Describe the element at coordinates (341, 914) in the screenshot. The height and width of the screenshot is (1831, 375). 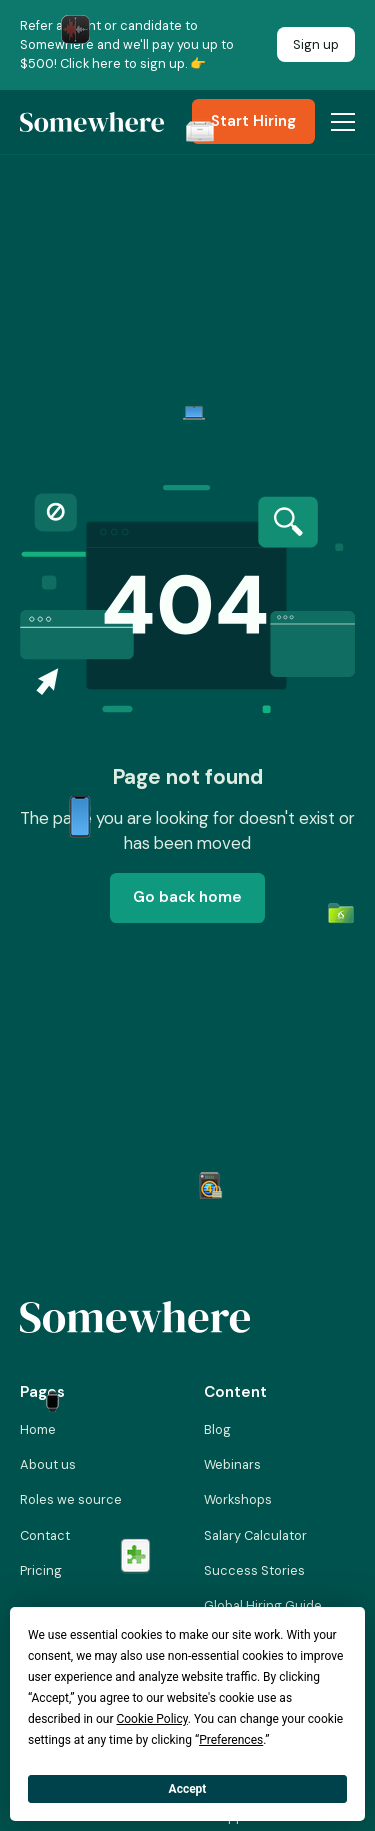
I see `open your GameJolt games folder` at that location.